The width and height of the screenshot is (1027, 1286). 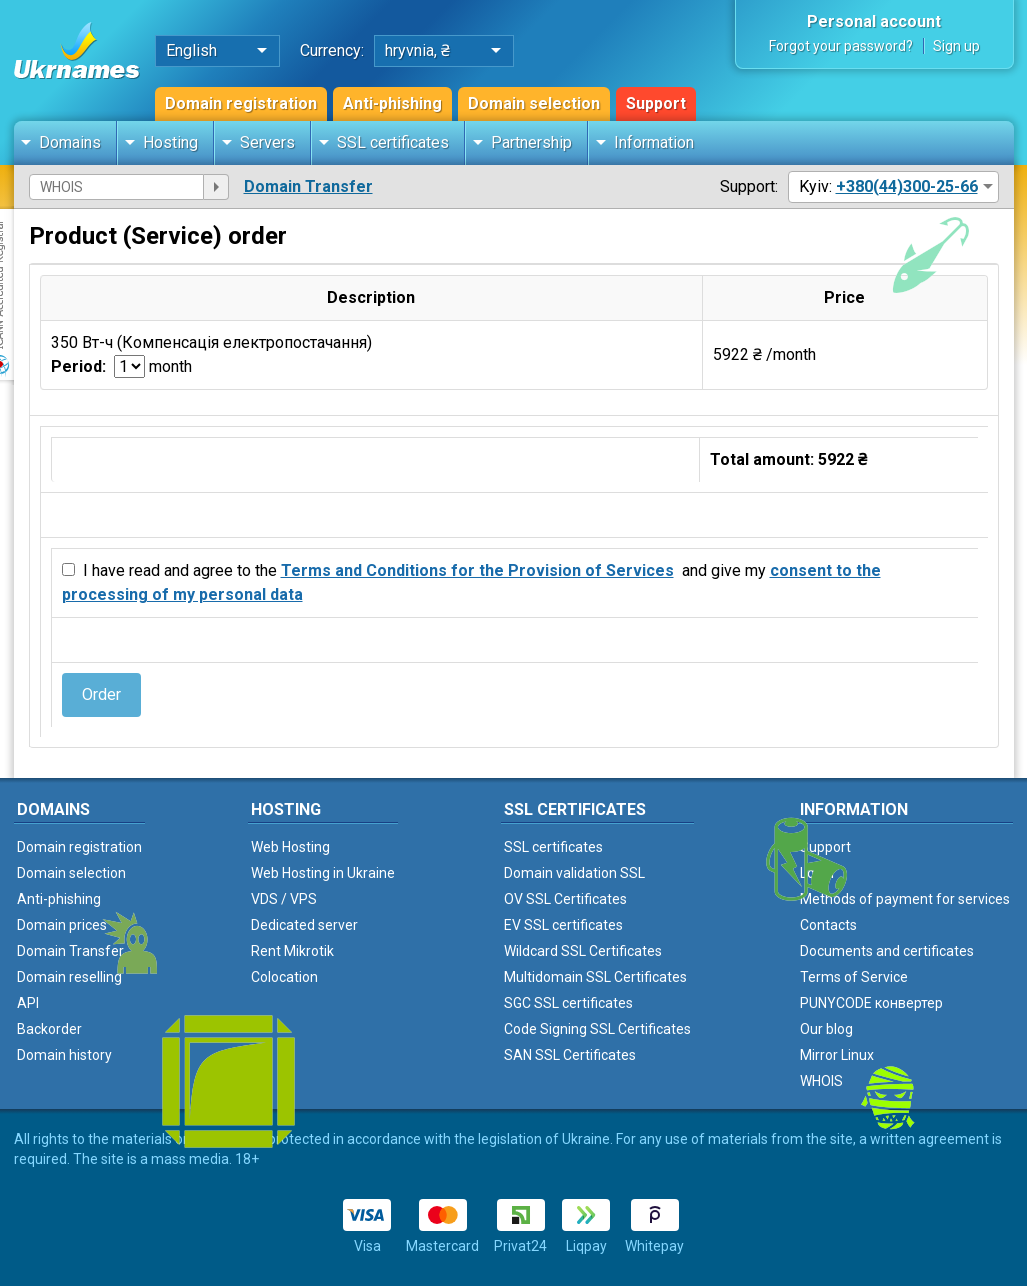 What do you see at coordinates (228, 1081) in the screenshot?
I see `indicates an amethyst gem resource or currency` at bounding box center [228, 1081].